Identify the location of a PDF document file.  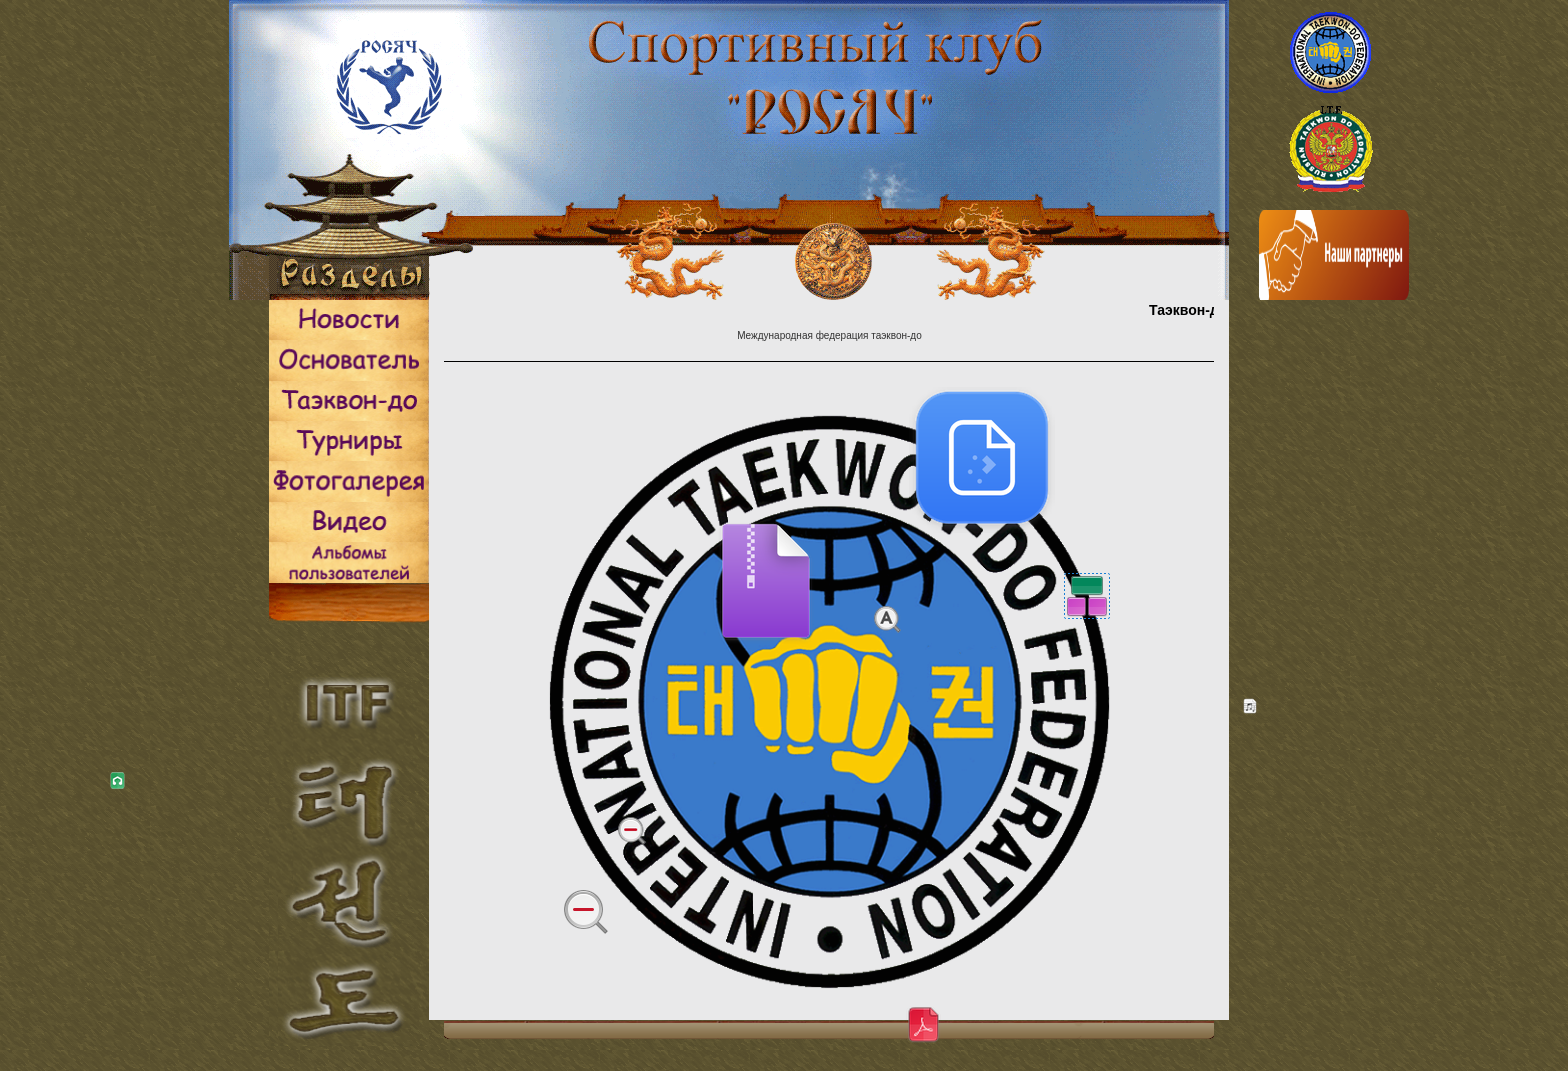
(923, 1024).